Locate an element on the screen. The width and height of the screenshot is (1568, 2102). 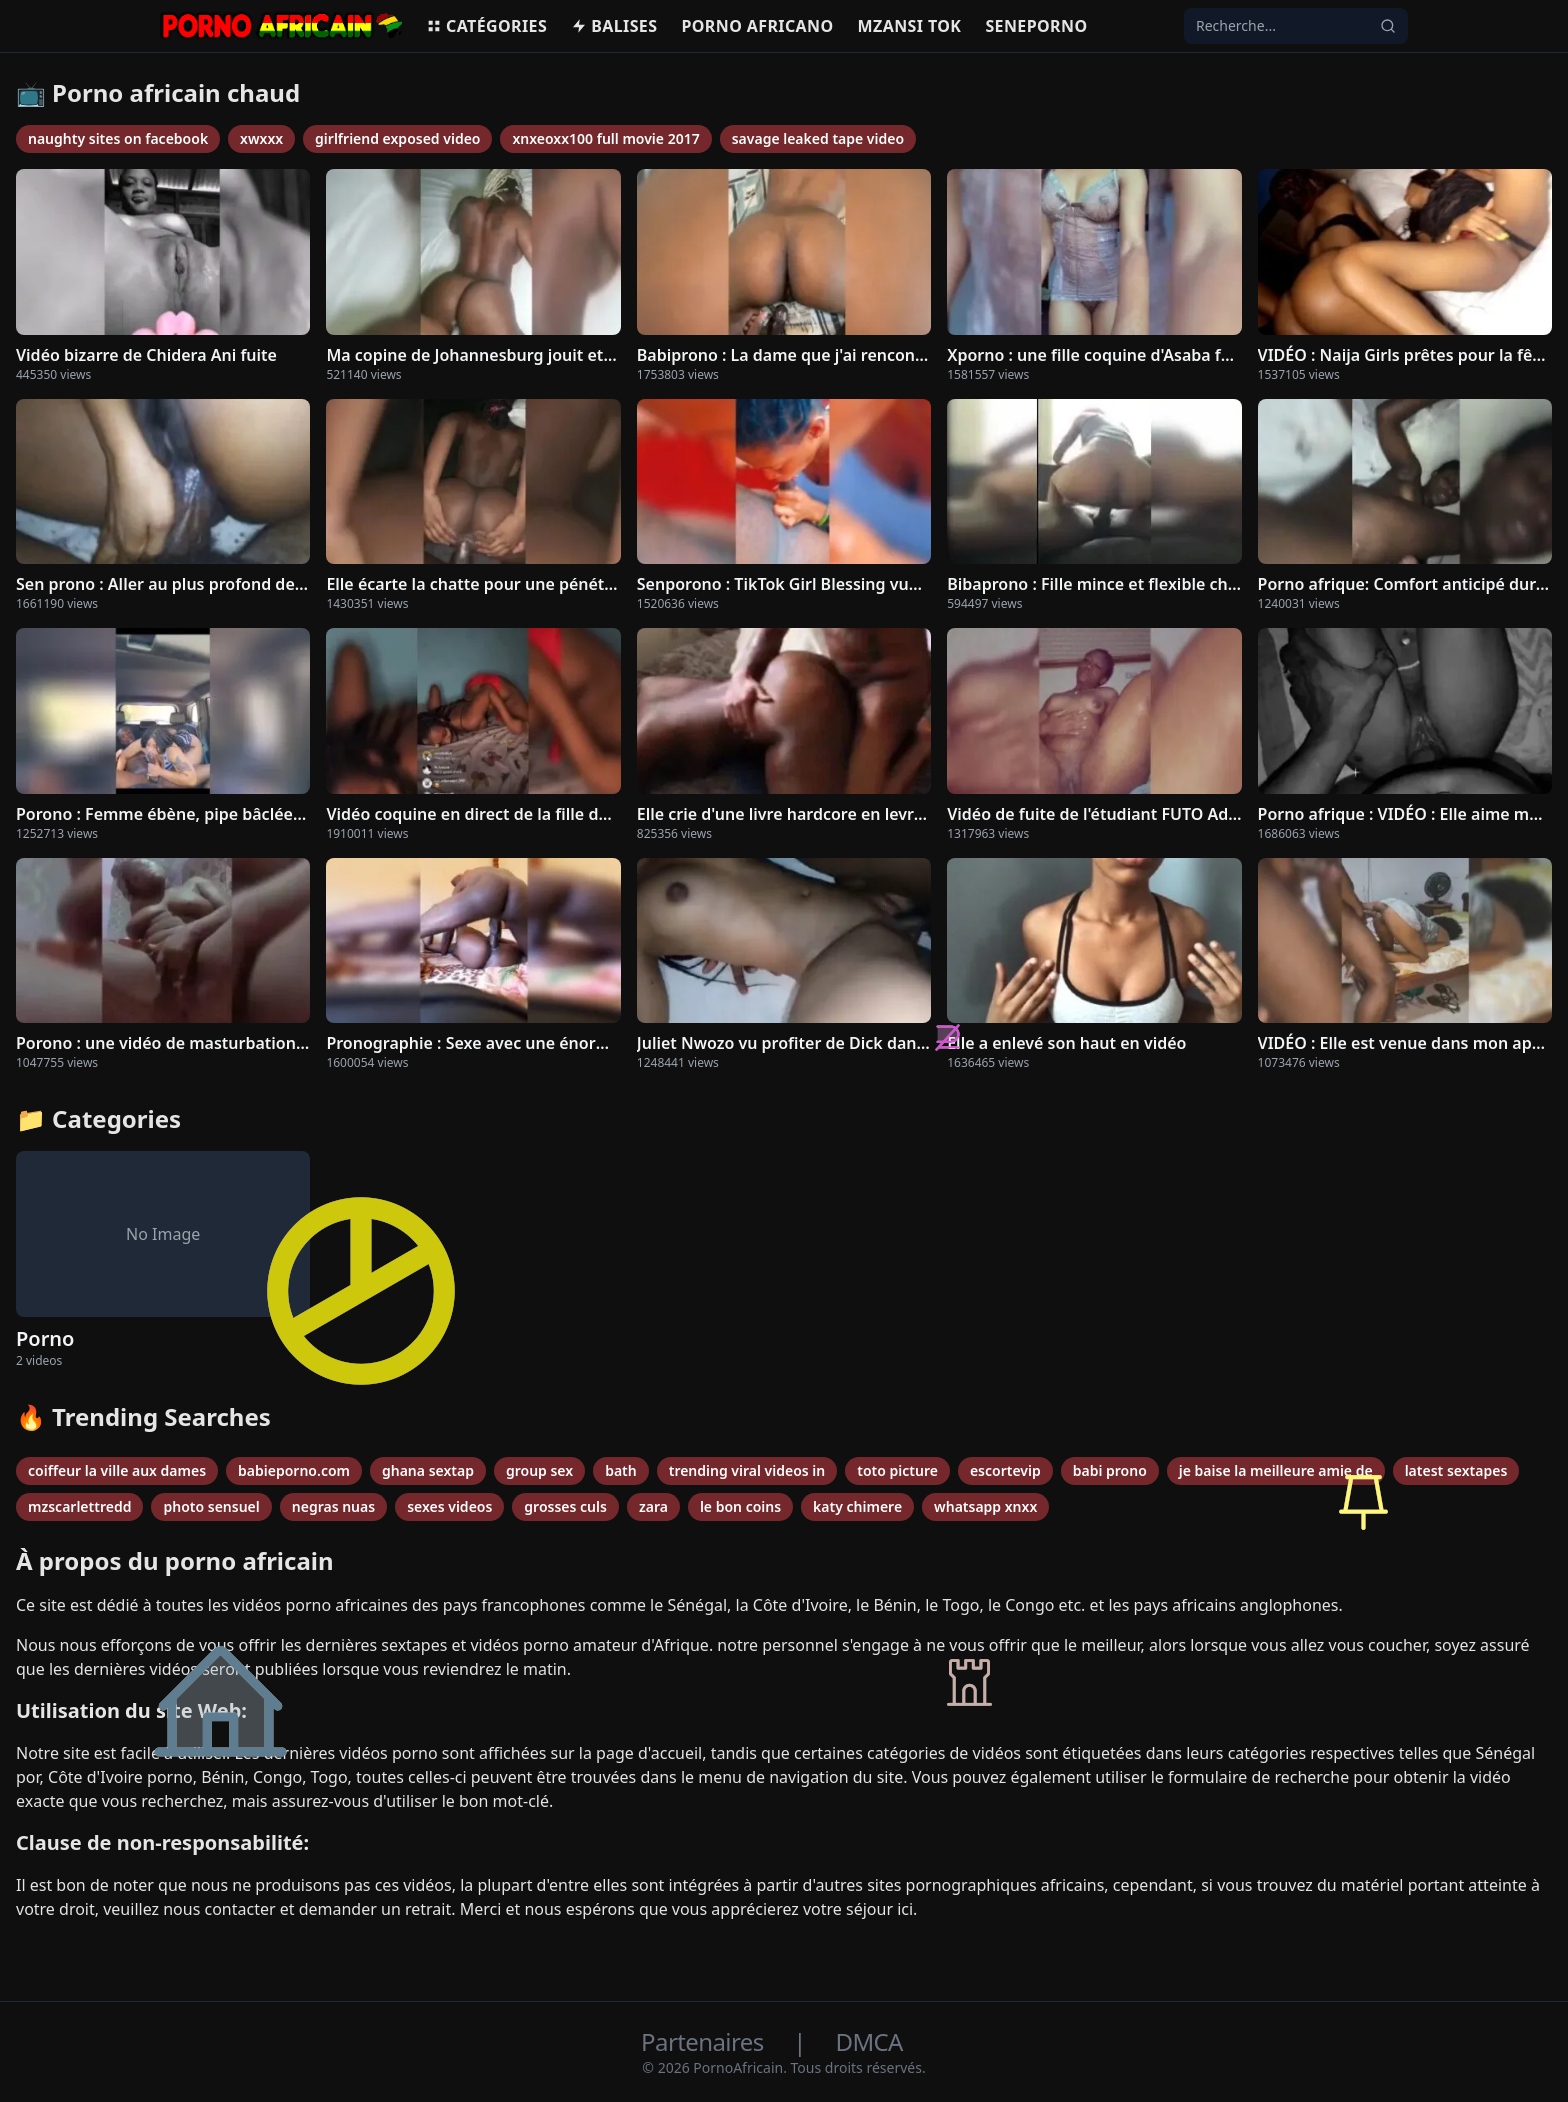
access castle or fortress-themed content is located at coordinates (969, 1681).